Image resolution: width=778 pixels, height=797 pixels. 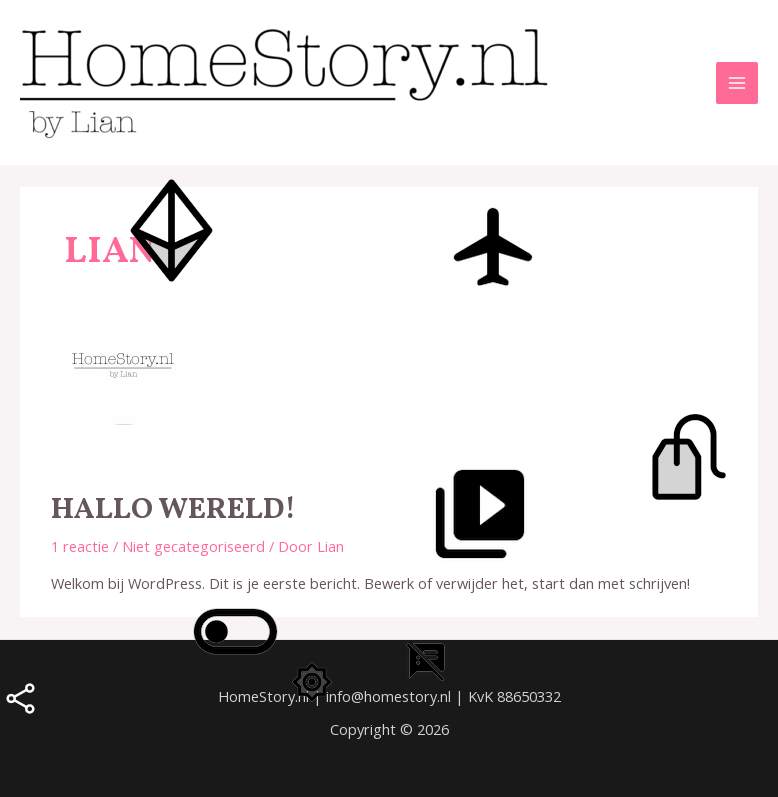 What do you see at coordinates (312, 682) in the screenshot?
I see `adjust screen brightness settings` at bounding box center [312, 682].